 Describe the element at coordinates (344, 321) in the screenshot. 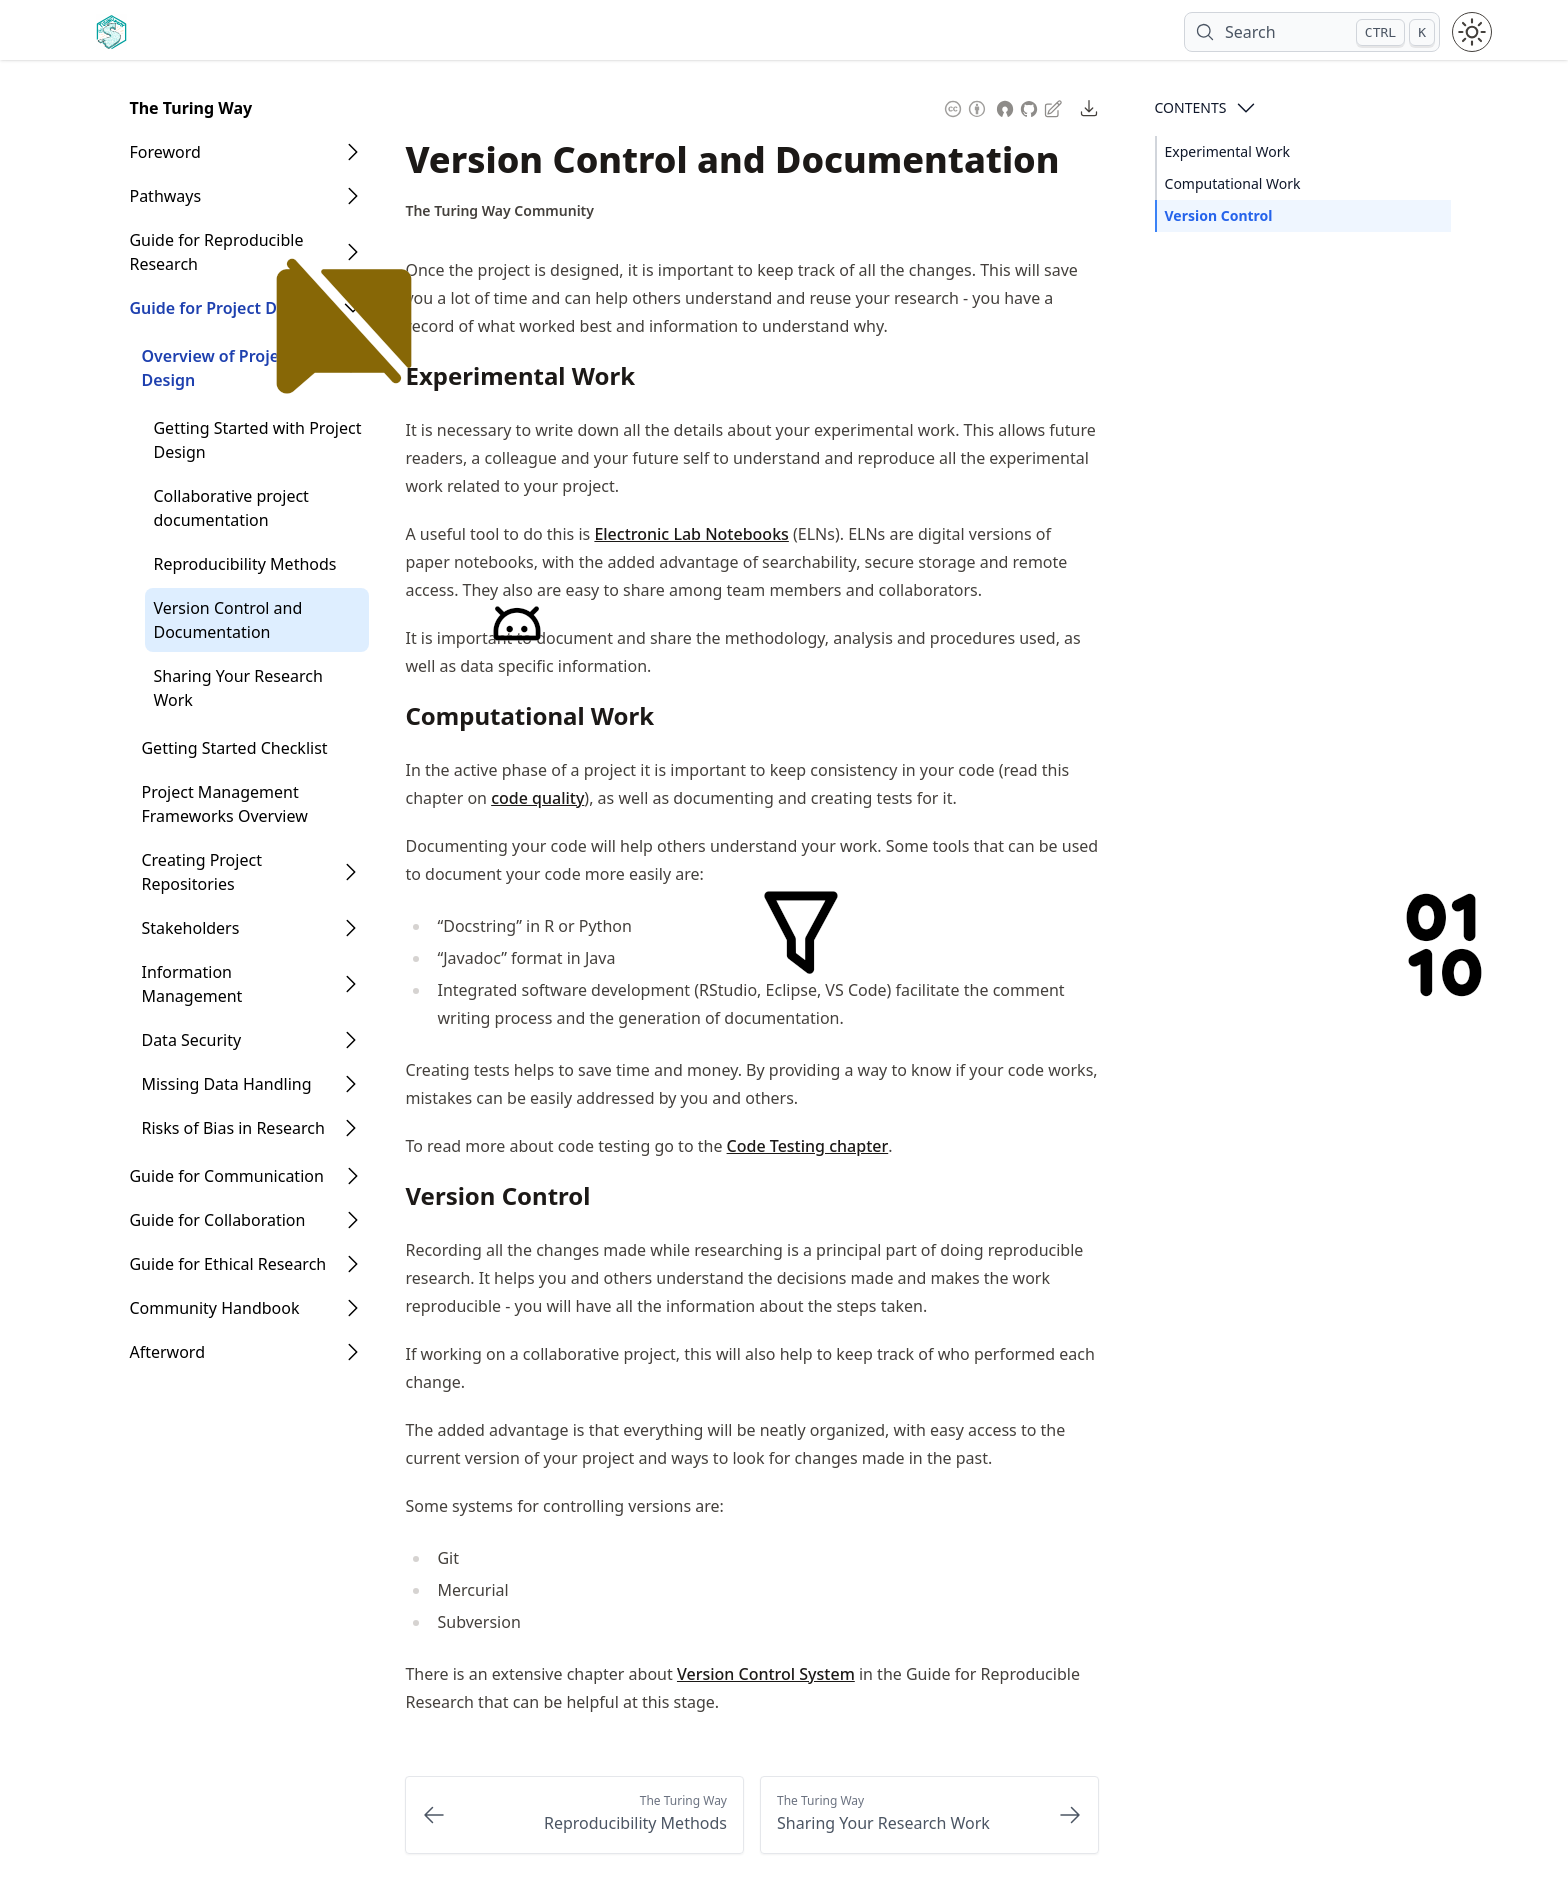

I see `mute or disable chat notifications` at that location.